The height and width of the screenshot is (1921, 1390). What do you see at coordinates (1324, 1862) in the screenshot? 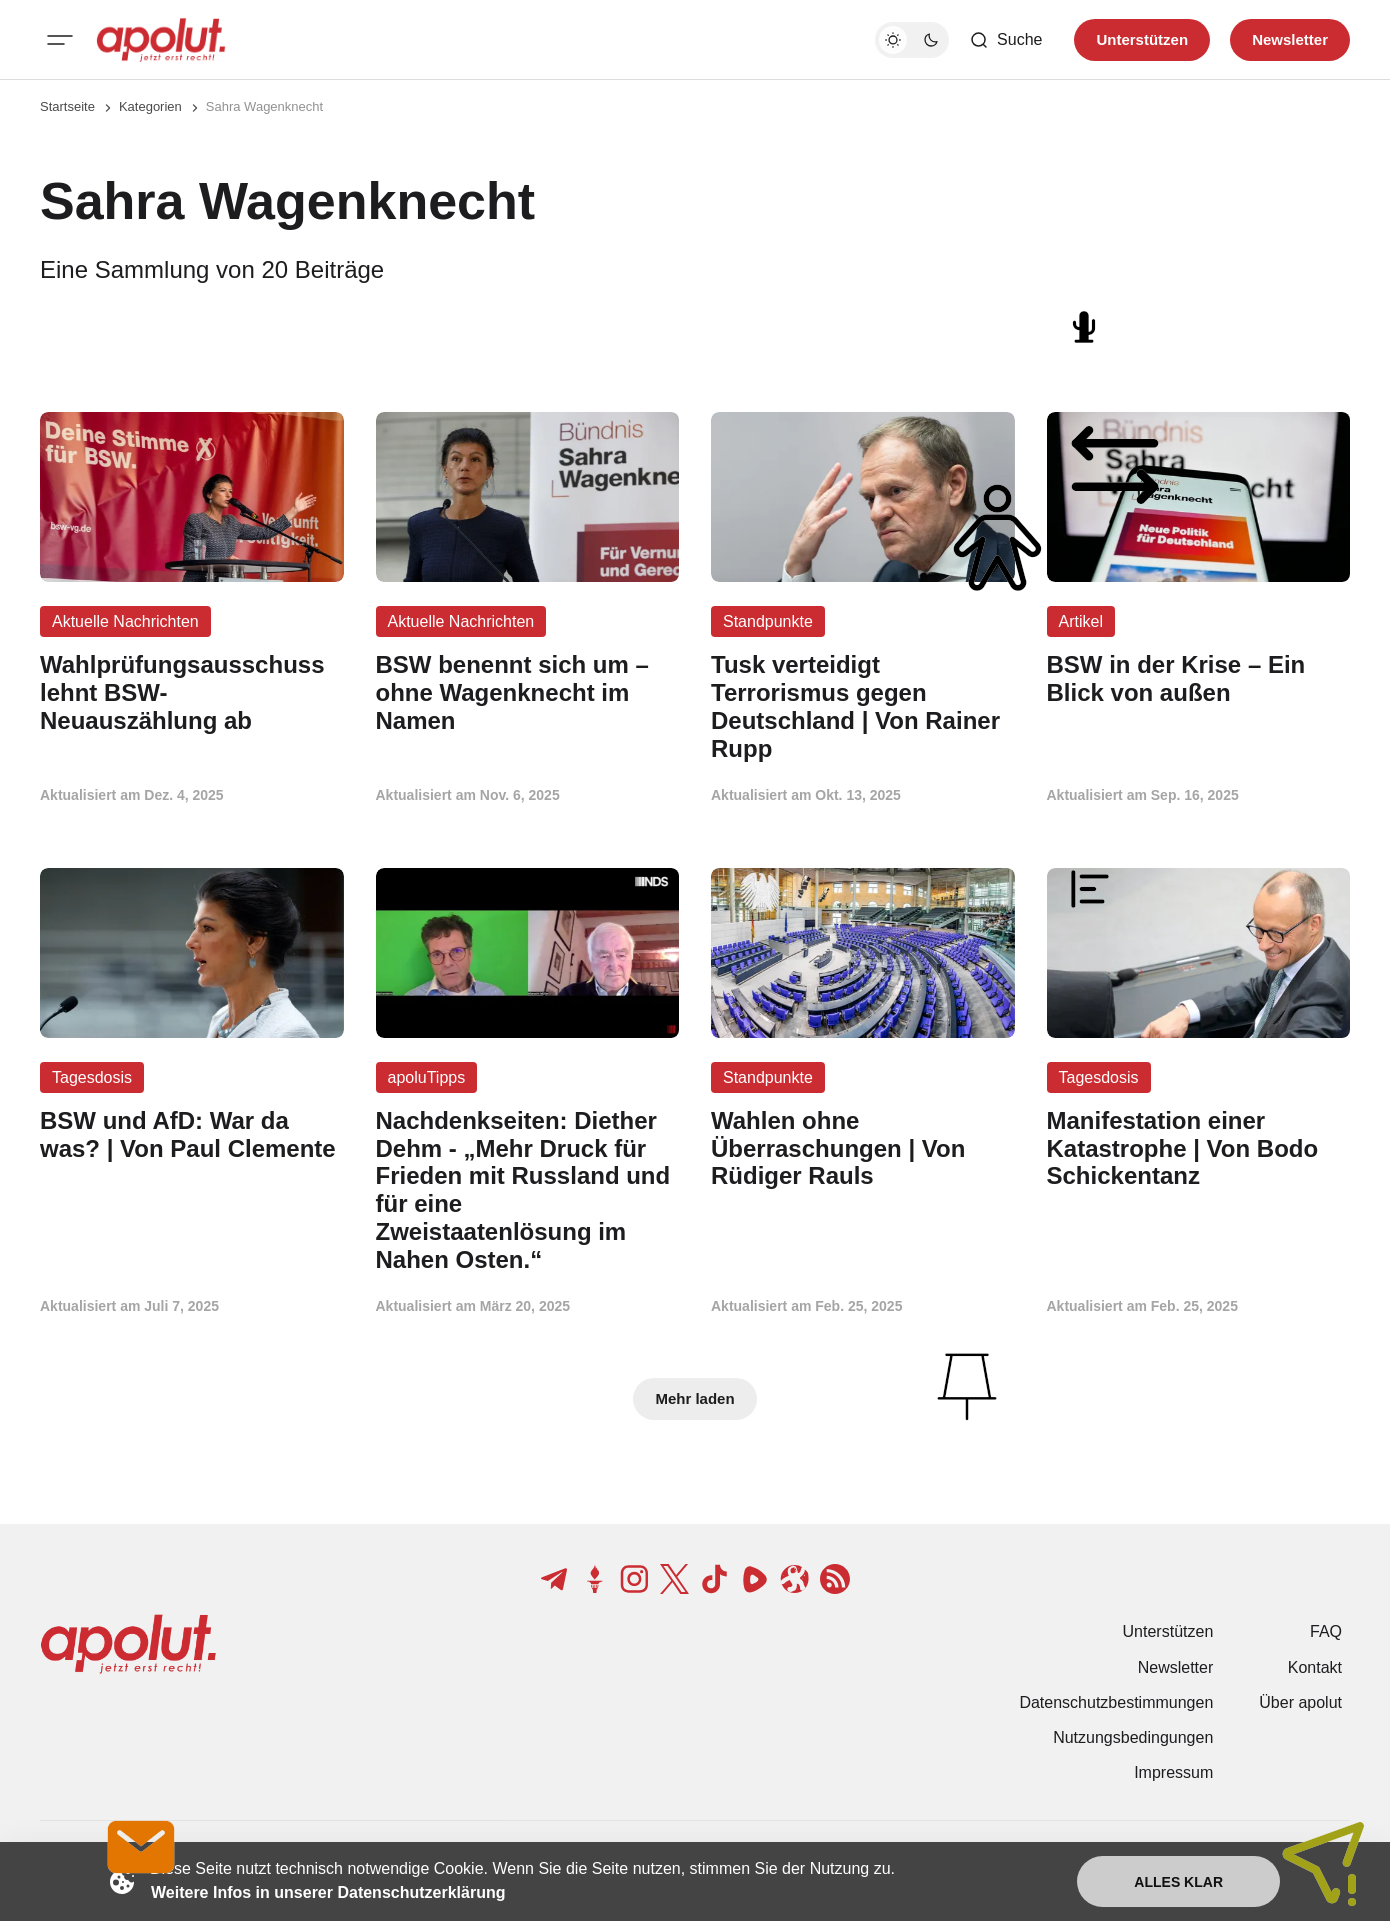
I see `location alert or warning` at bounding box center [1324, 1862].